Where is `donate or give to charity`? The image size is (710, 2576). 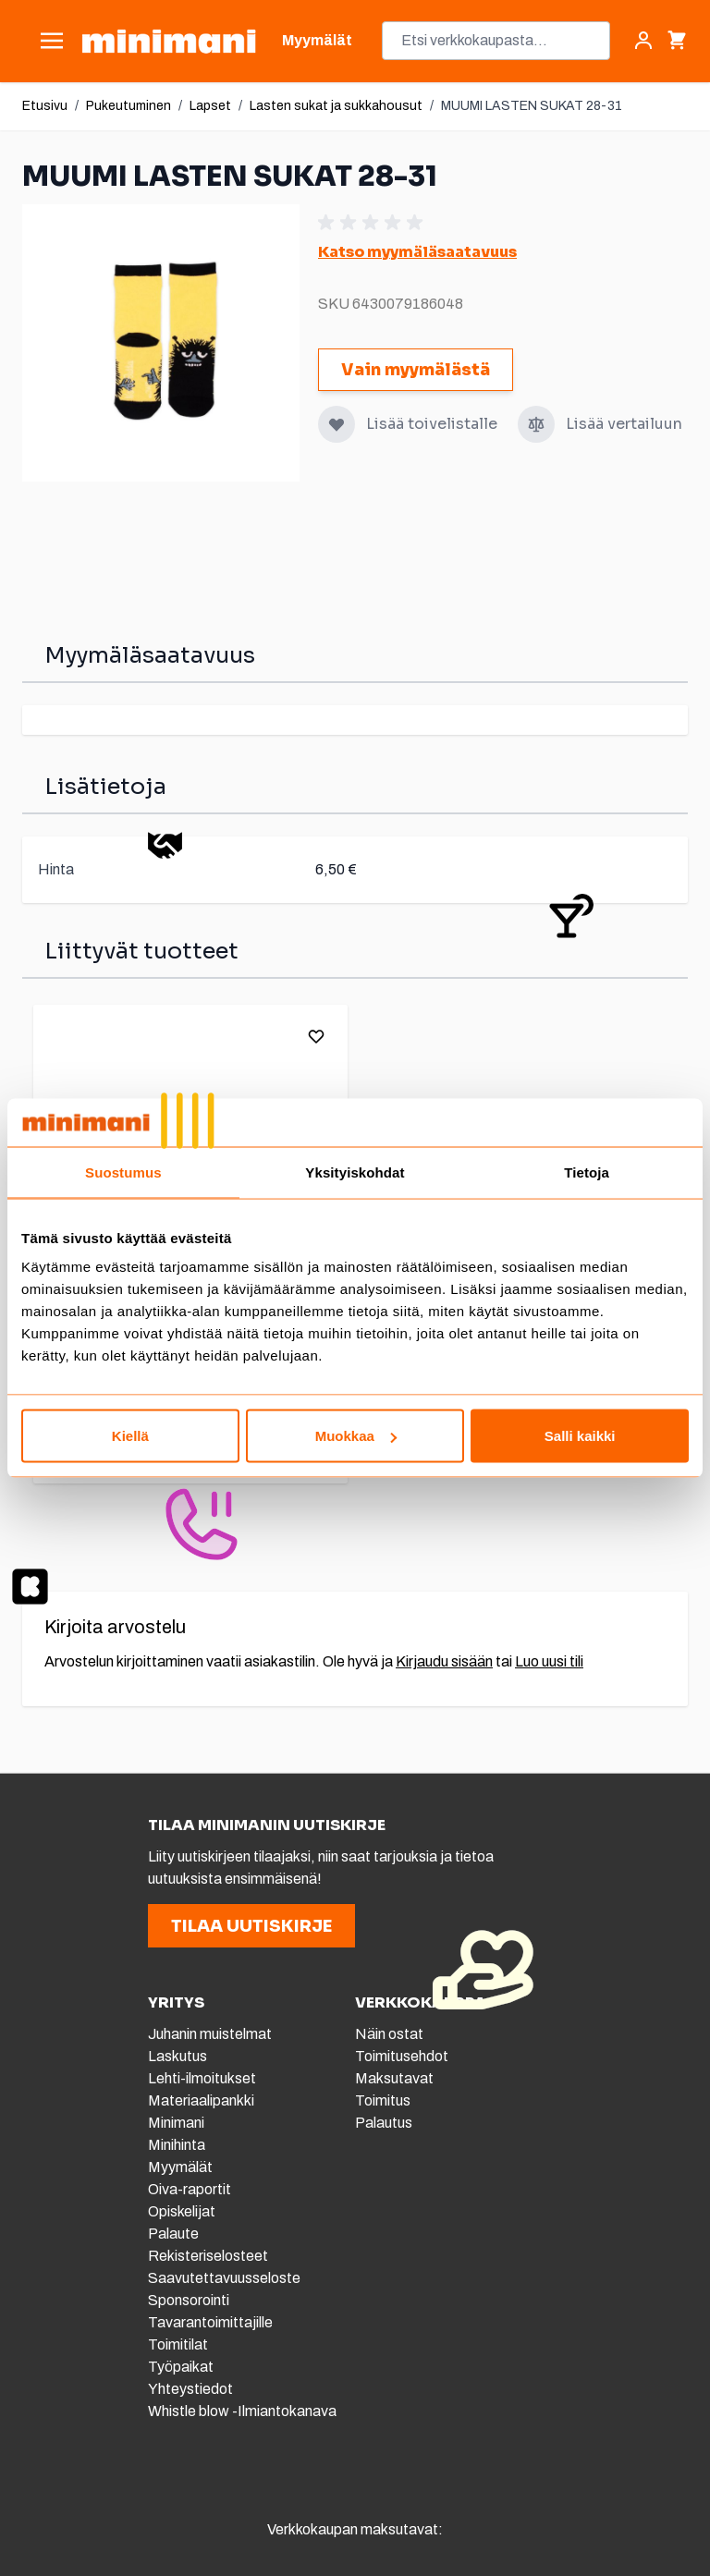 donate or give to charity is located at coordinates (485, 1972).